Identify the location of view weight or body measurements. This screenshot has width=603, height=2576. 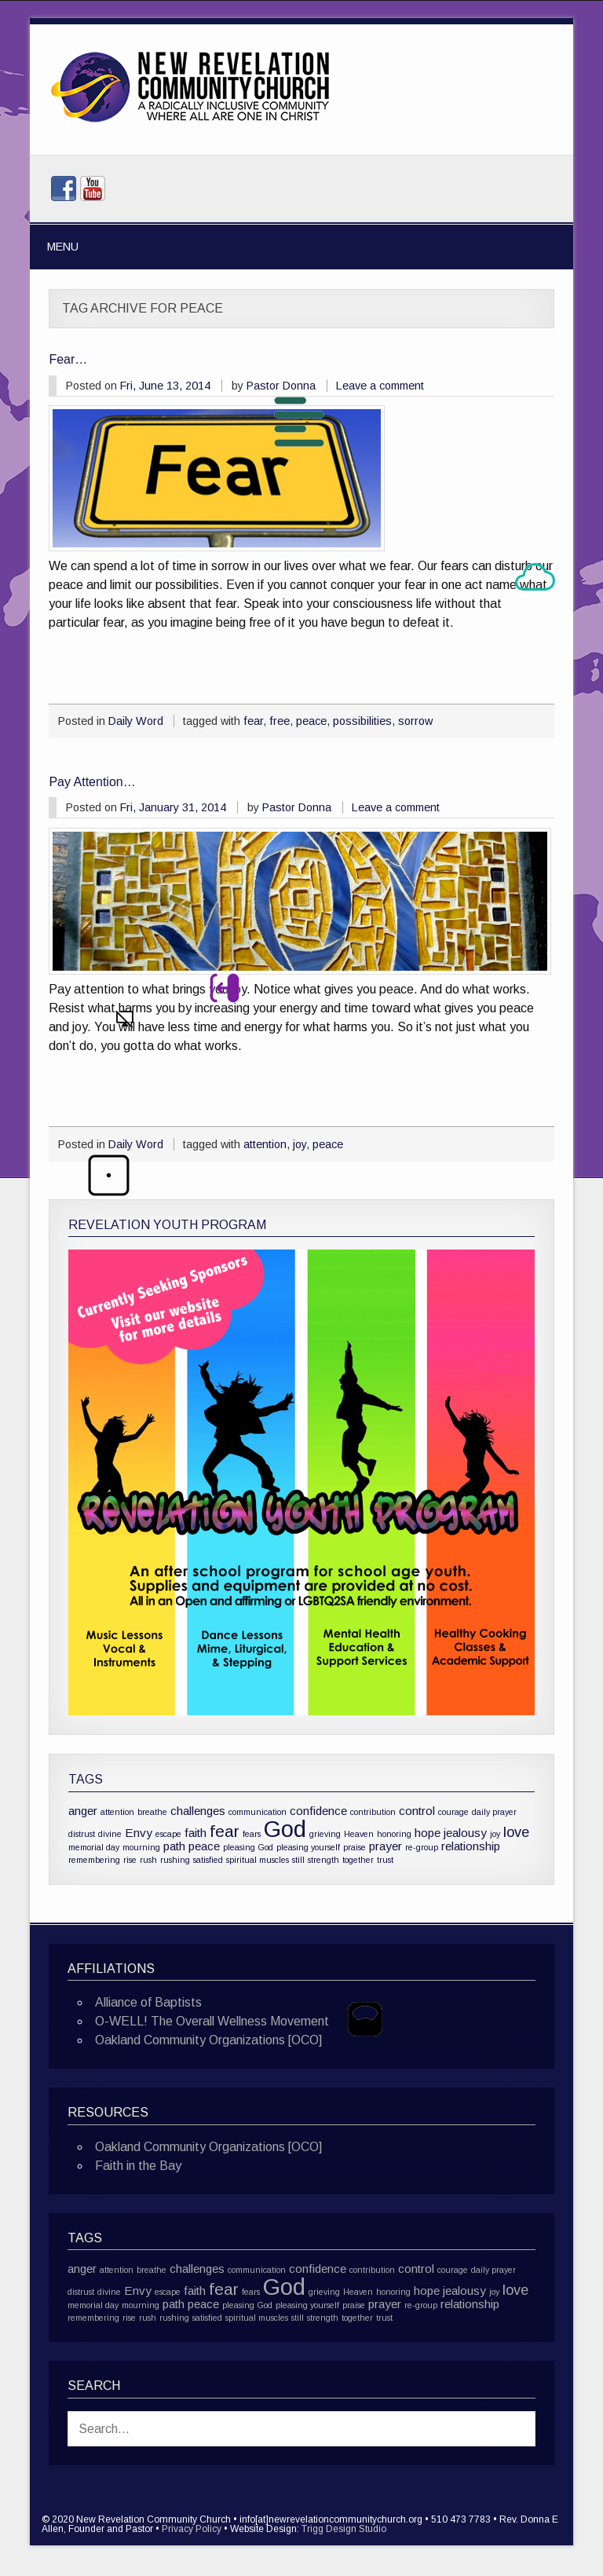
(365, 2019).